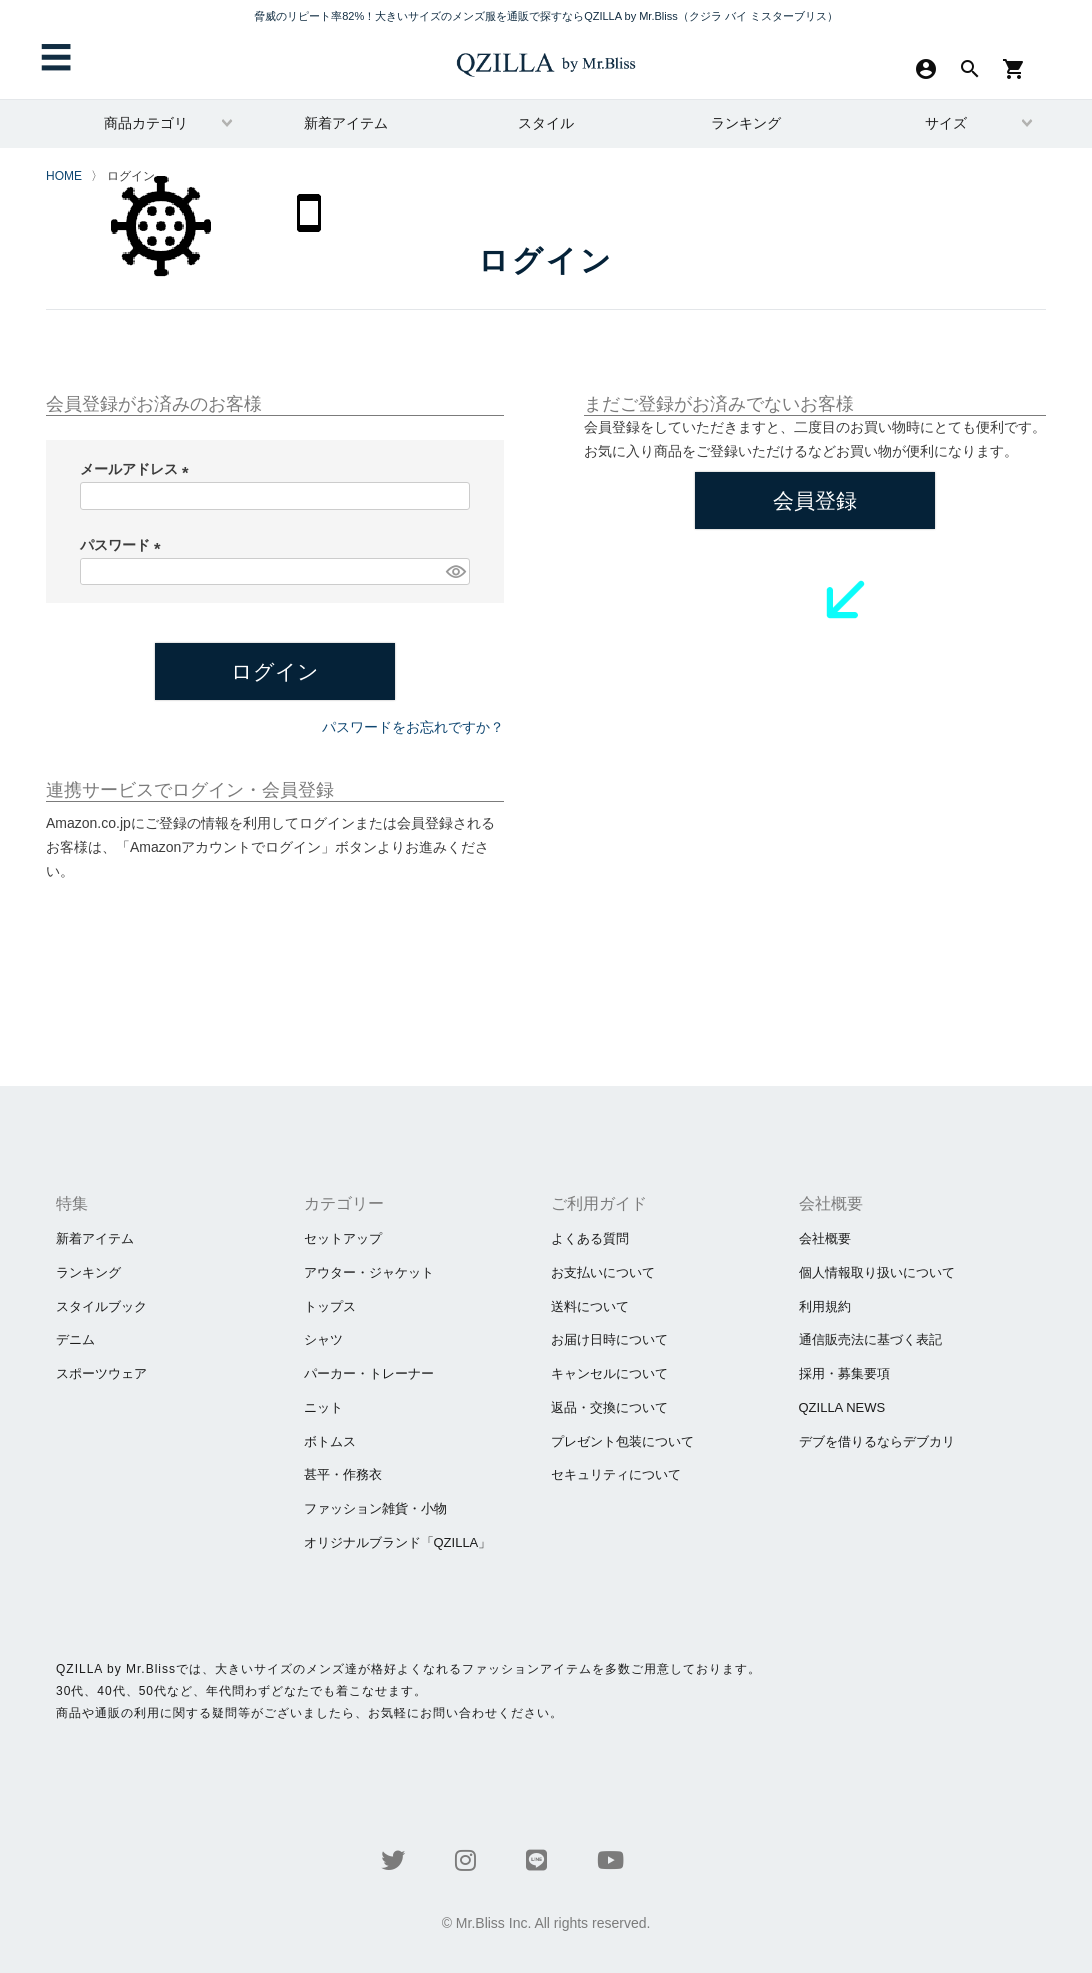 The image size is (1092, 1973). What do you see at coordinates (845, 599) in the screenshot?
I see `collapse or minimize a panel` at bounding box center [845, 599].